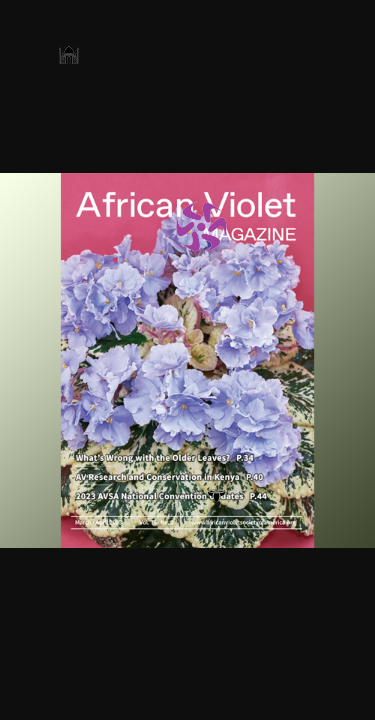 The height and width of the screenshot is (720, 375). What do you see at coordinates (201, 226) in the screenshot?
I see `indicates a spinning or rotating action` at bounding box center [201, 226].